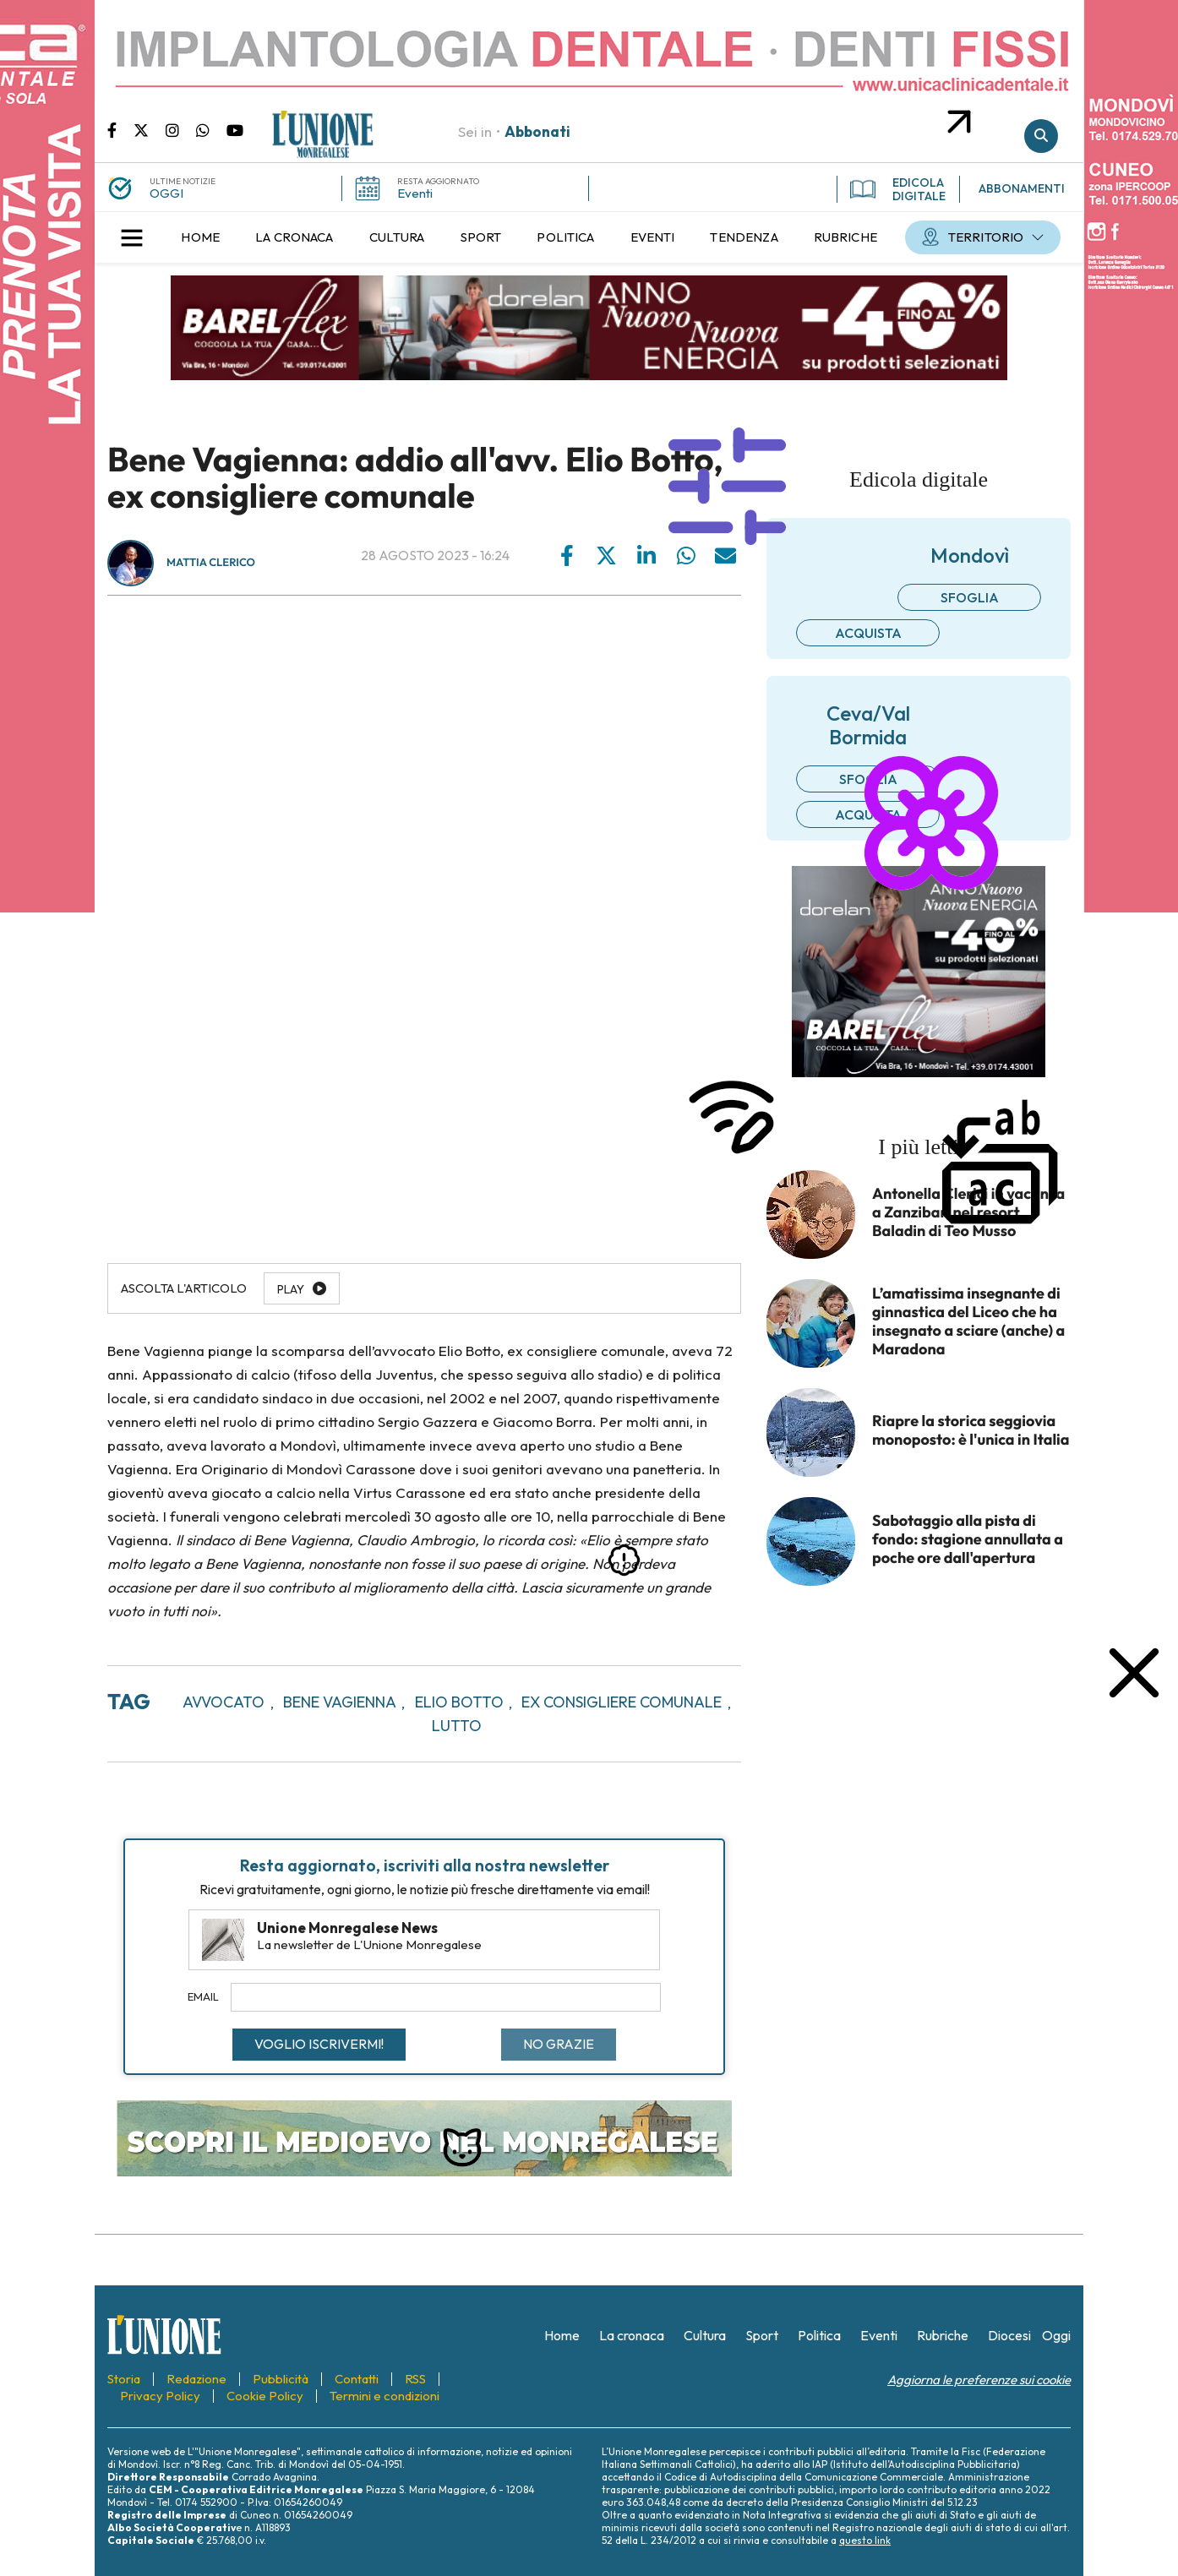 The image size is (1178, 2576). Describe the element at coordinates (931, 823) in the screenshot. I see `access nature or garden-related content` at that location.